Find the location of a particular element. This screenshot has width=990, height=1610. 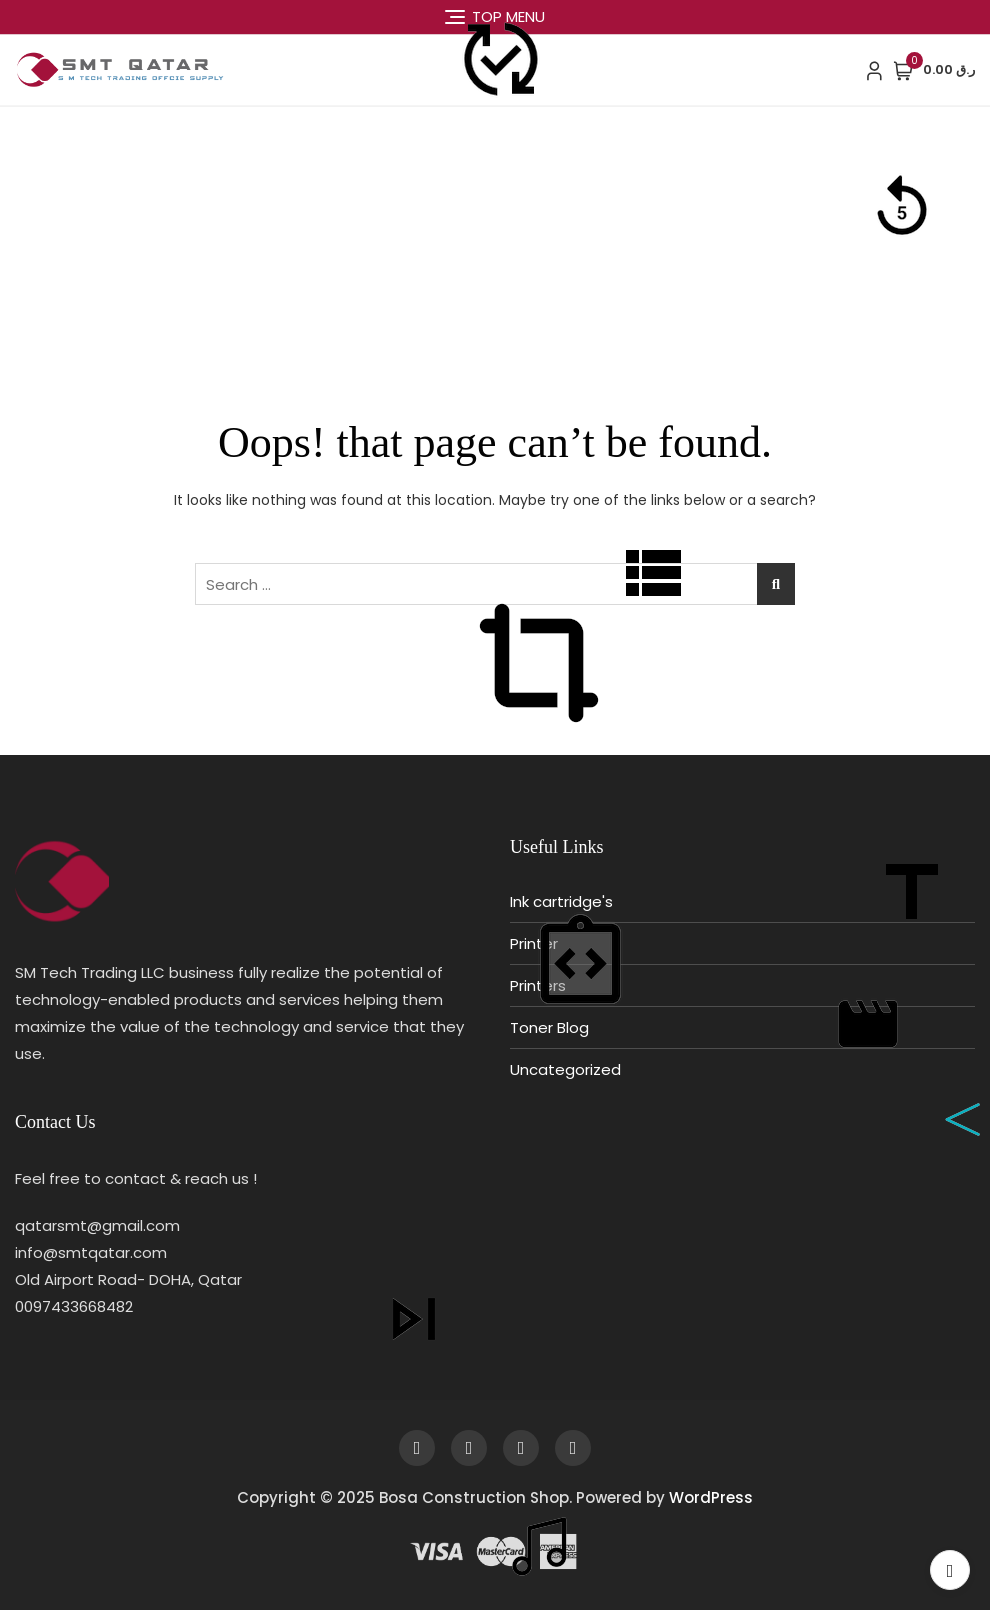

add a title or heading to your document is located at coordinates (912, 893).